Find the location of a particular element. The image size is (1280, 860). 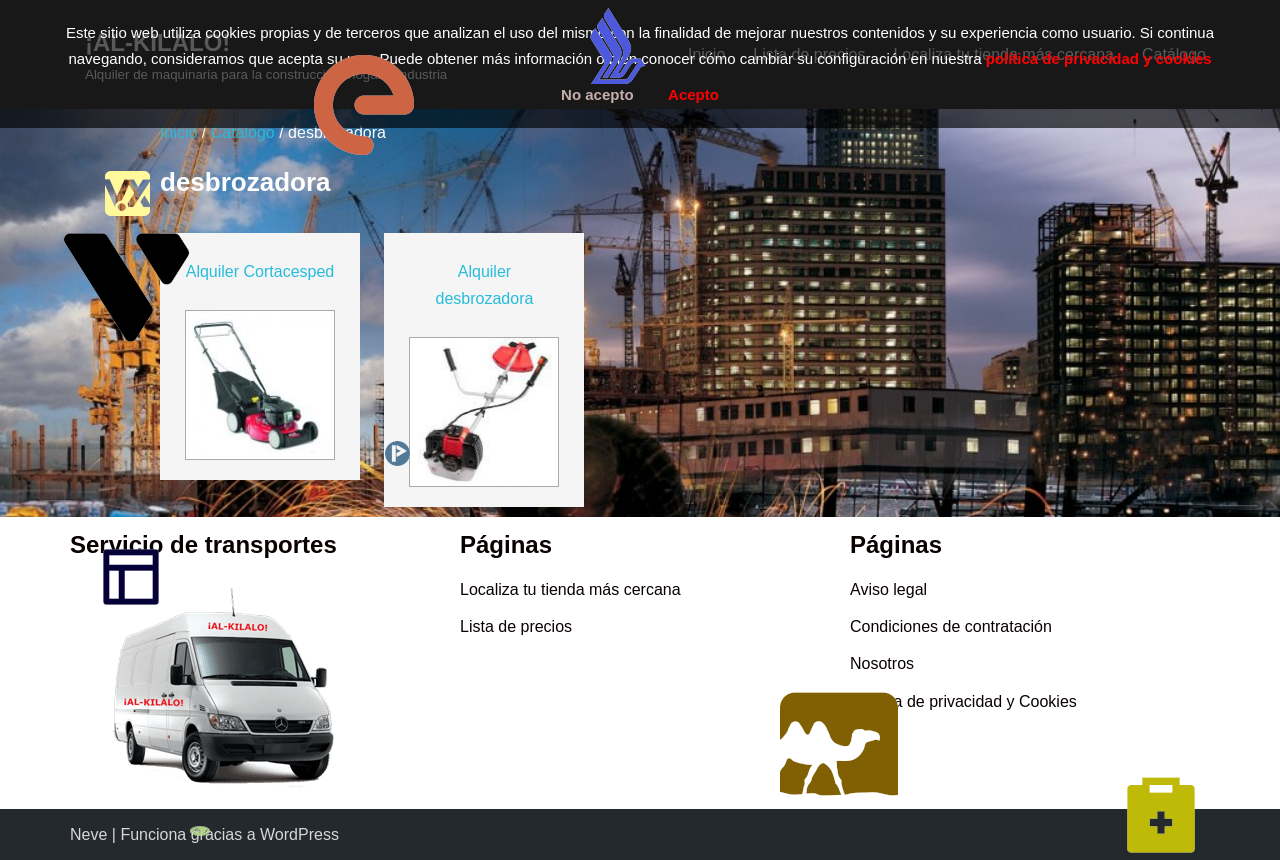

access medical records or patient files is located at coordinates (1161, 815).